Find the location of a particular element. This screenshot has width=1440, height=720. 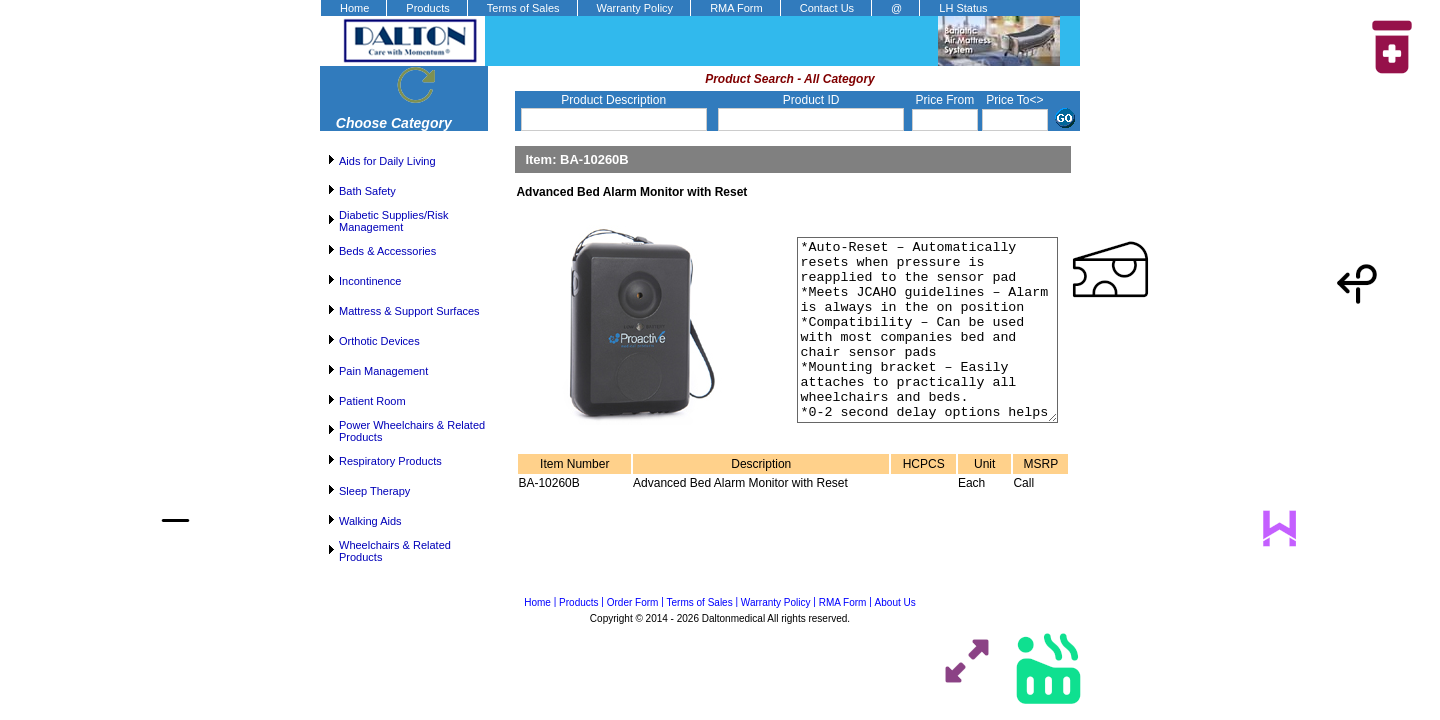

view prescription medications is located at coordinates (1392, 47).